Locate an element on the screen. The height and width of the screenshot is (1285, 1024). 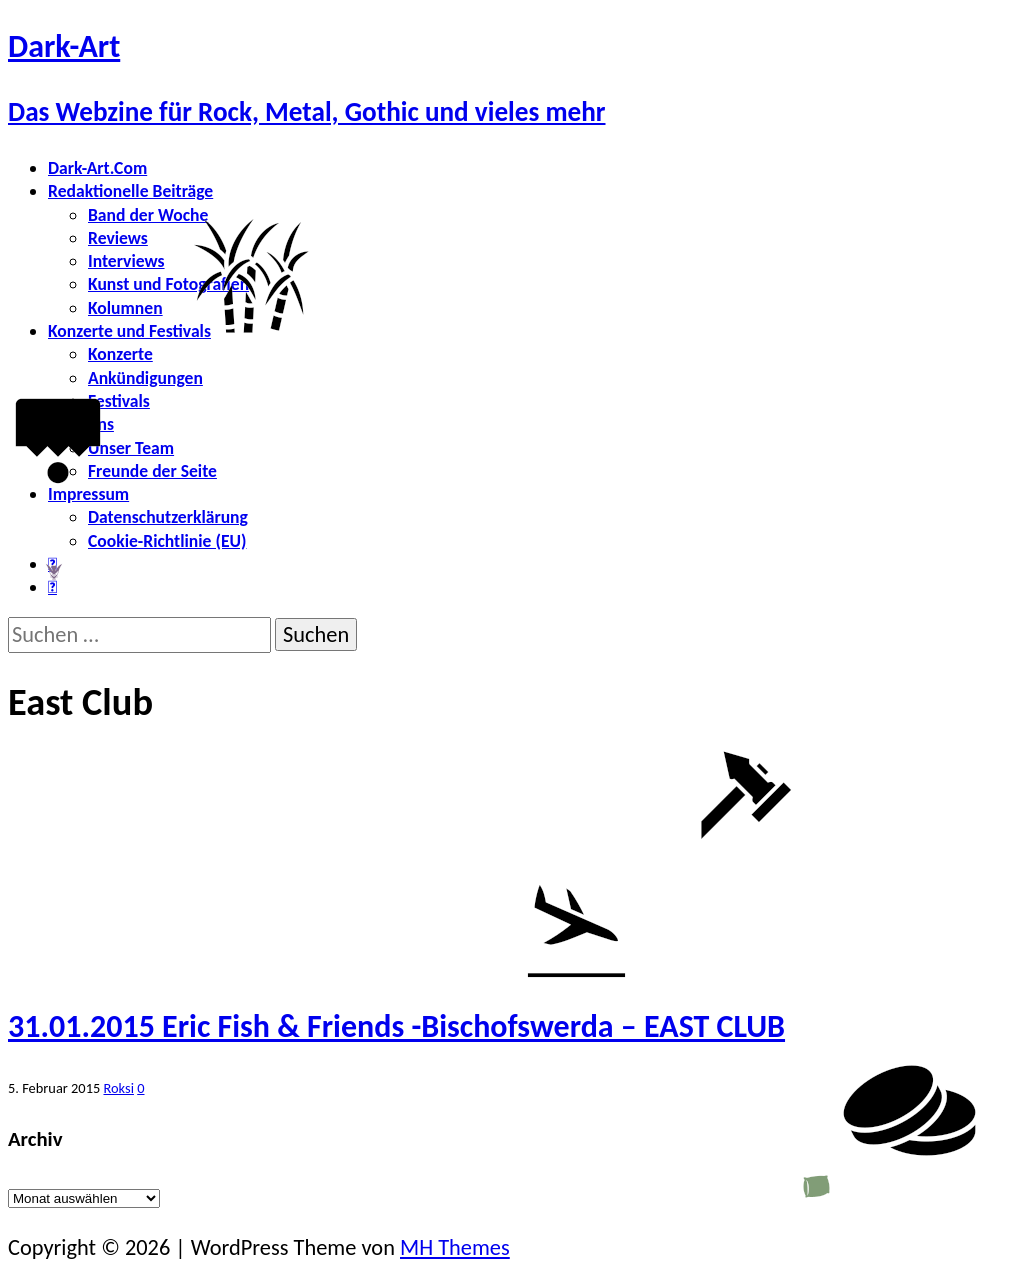
crush or compress an item is located at coordinates (58, 441).